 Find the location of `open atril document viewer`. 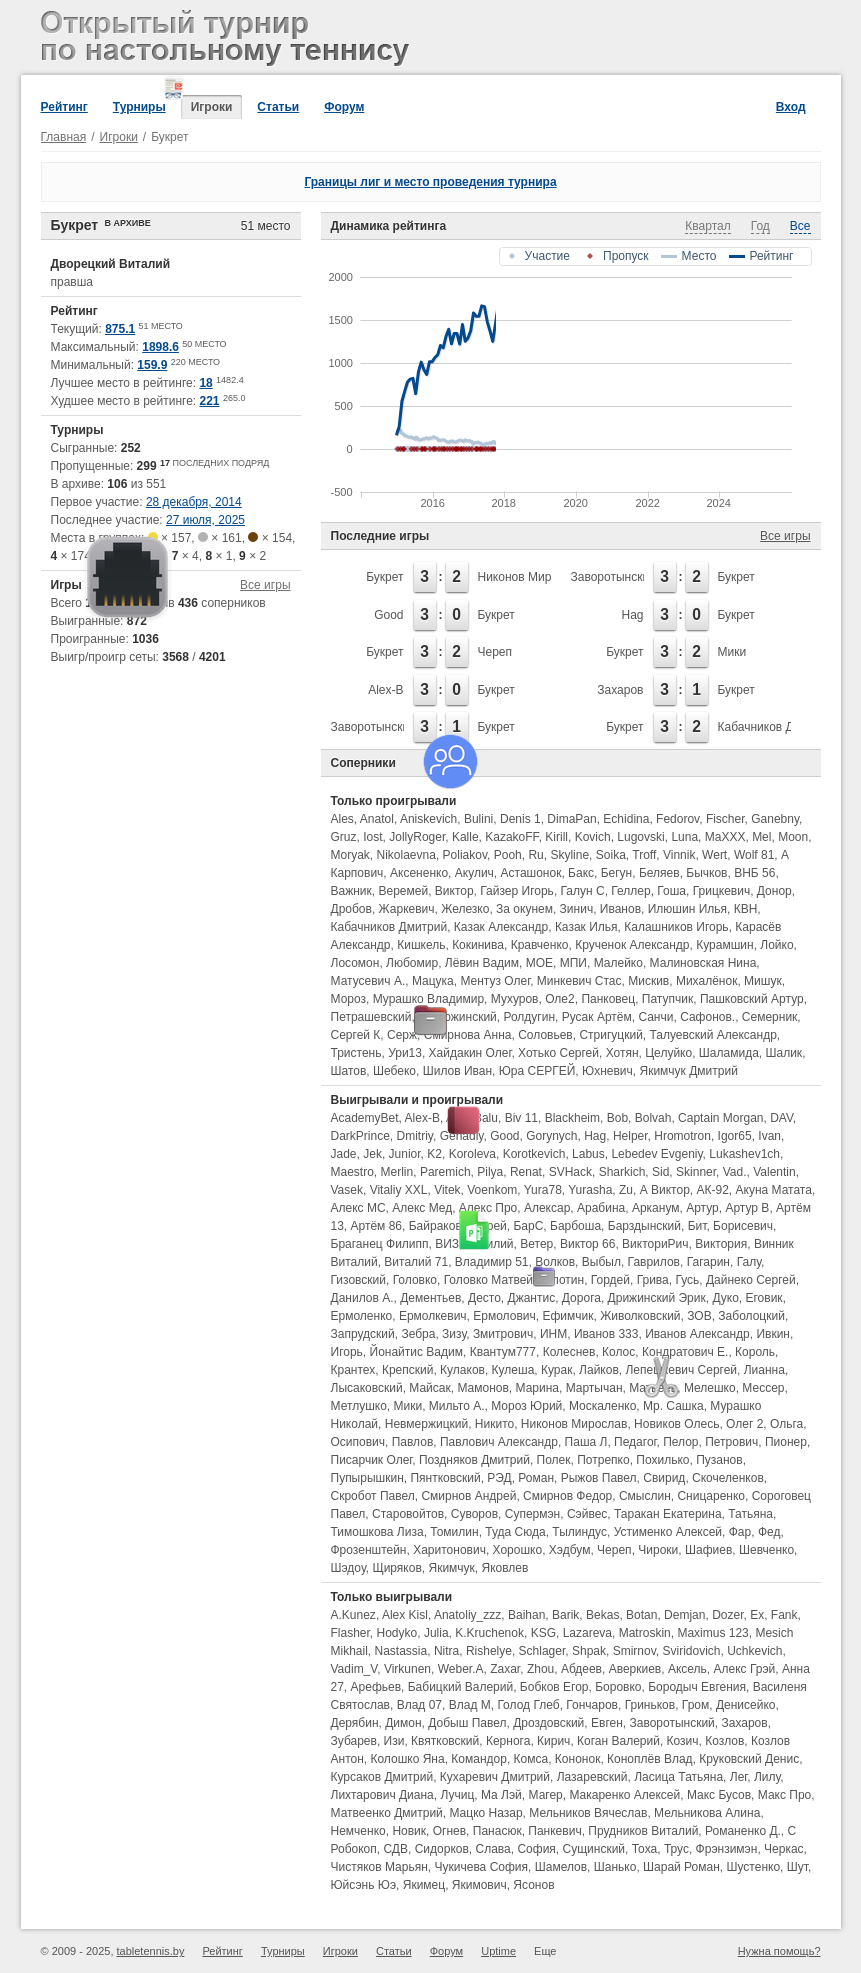

open atril document viewer is located at coordinates (174, 88).